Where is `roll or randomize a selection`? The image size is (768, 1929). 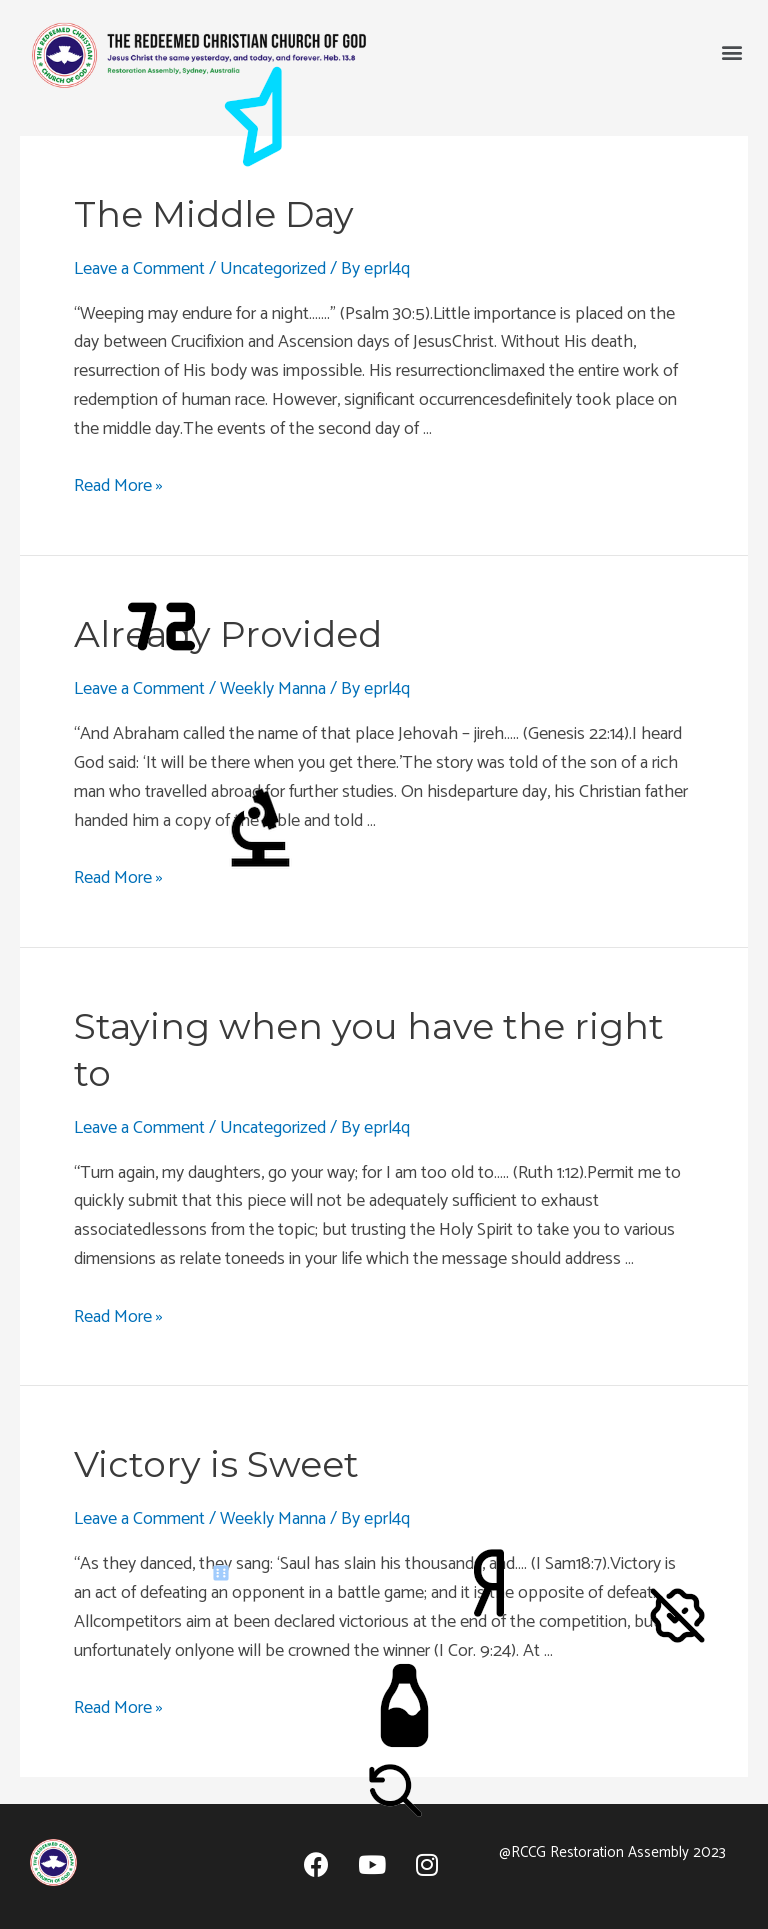 roll or randomize a selection is located at coordinates (221, 1573).